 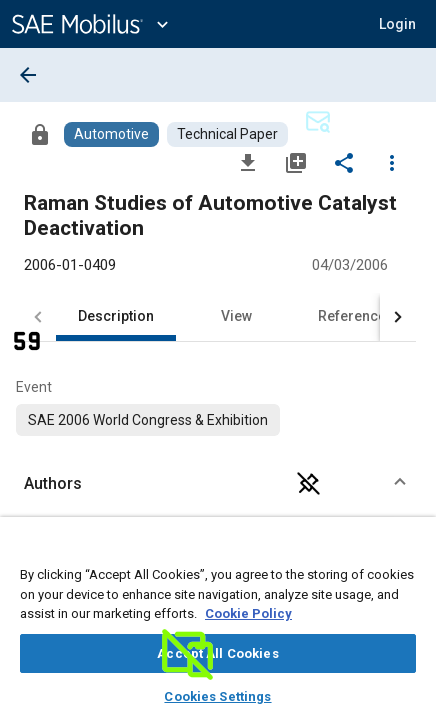 What do you see at coordinates (187, 654) in the screenshot?
I see `devices are disconnected or unavailable` at bounding box center [187, 654].